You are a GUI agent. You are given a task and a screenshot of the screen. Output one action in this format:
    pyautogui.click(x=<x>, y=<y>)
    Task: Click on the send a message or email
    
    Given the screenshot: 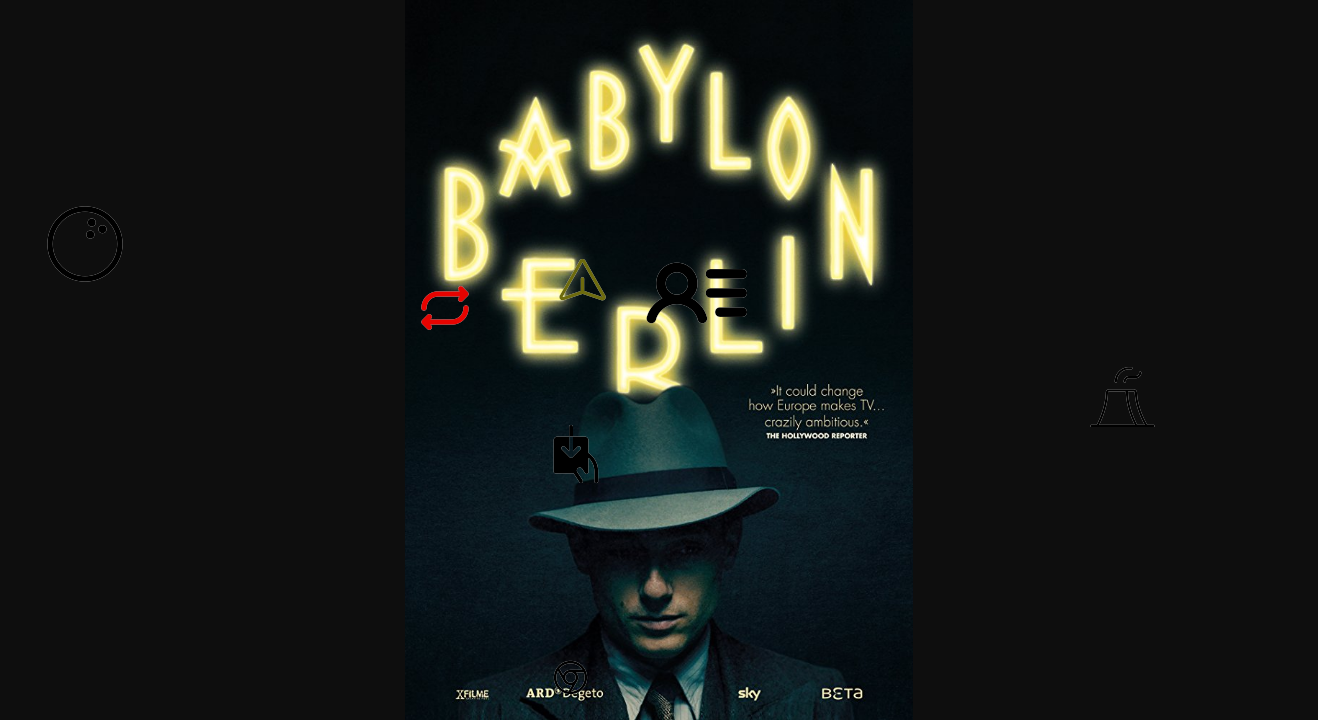 What is the action you would take?
    pyautogui.click(x=582, y=280)
    